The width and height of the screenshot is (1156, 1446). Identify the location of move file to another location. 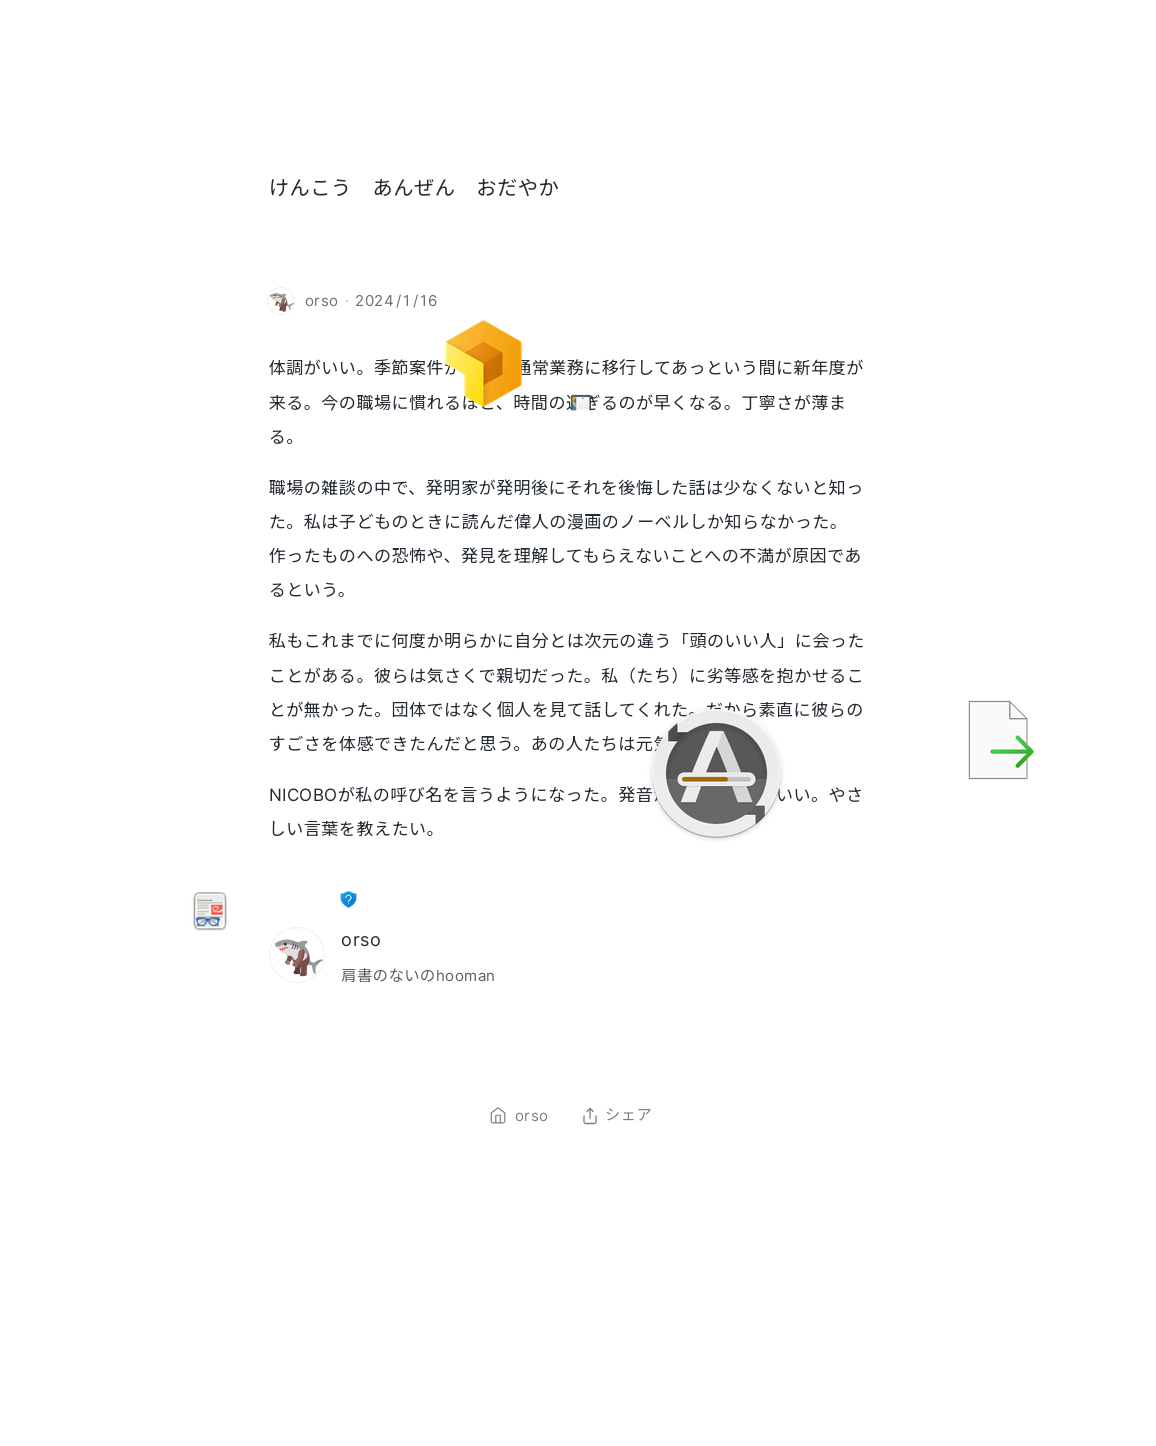
(998, 740).